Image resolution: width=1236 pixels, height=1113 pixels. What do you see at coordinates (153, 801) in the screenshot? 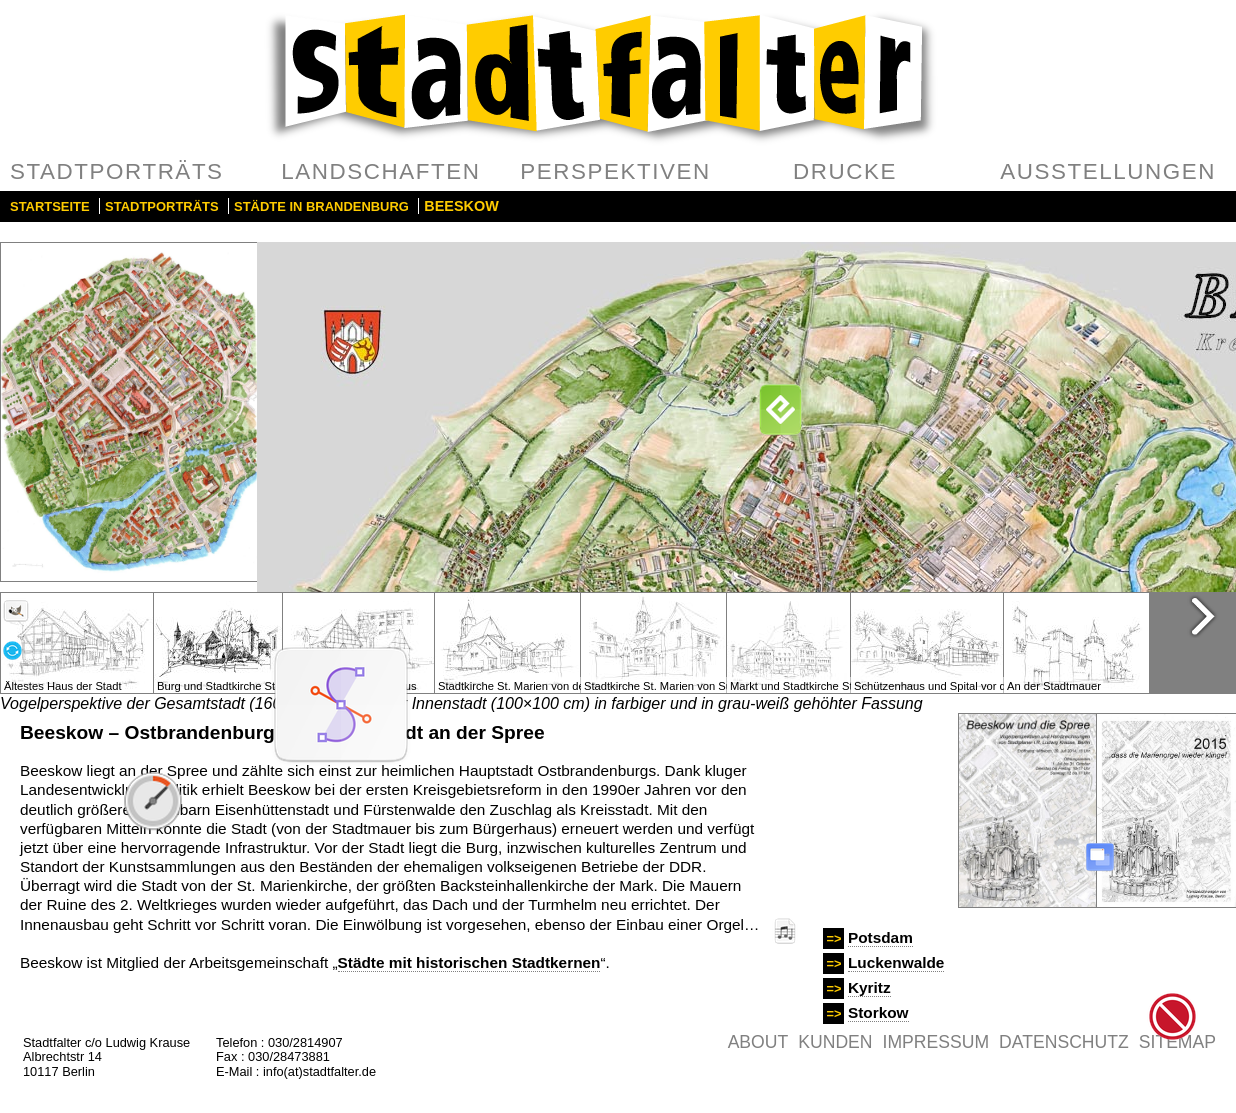
I see `open sysprof system profiler application` at bounding box center [153, 801].